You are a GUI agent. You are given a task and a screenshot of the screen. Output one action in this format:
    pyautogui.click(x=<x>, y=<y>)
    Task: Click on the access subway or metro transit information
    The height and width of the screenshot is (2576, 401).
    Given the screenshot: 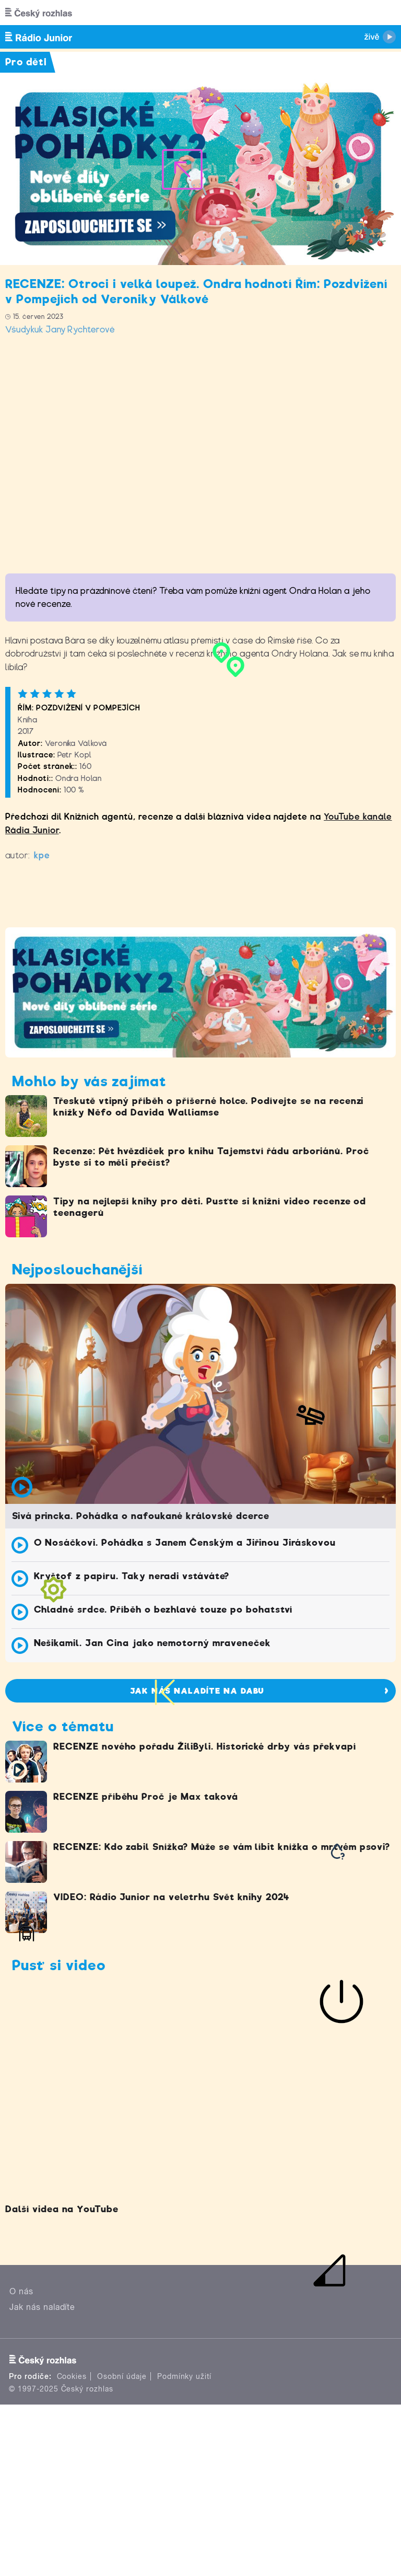 What is the action you would take?
    pyautogui.click(x=27, y=1935)
    